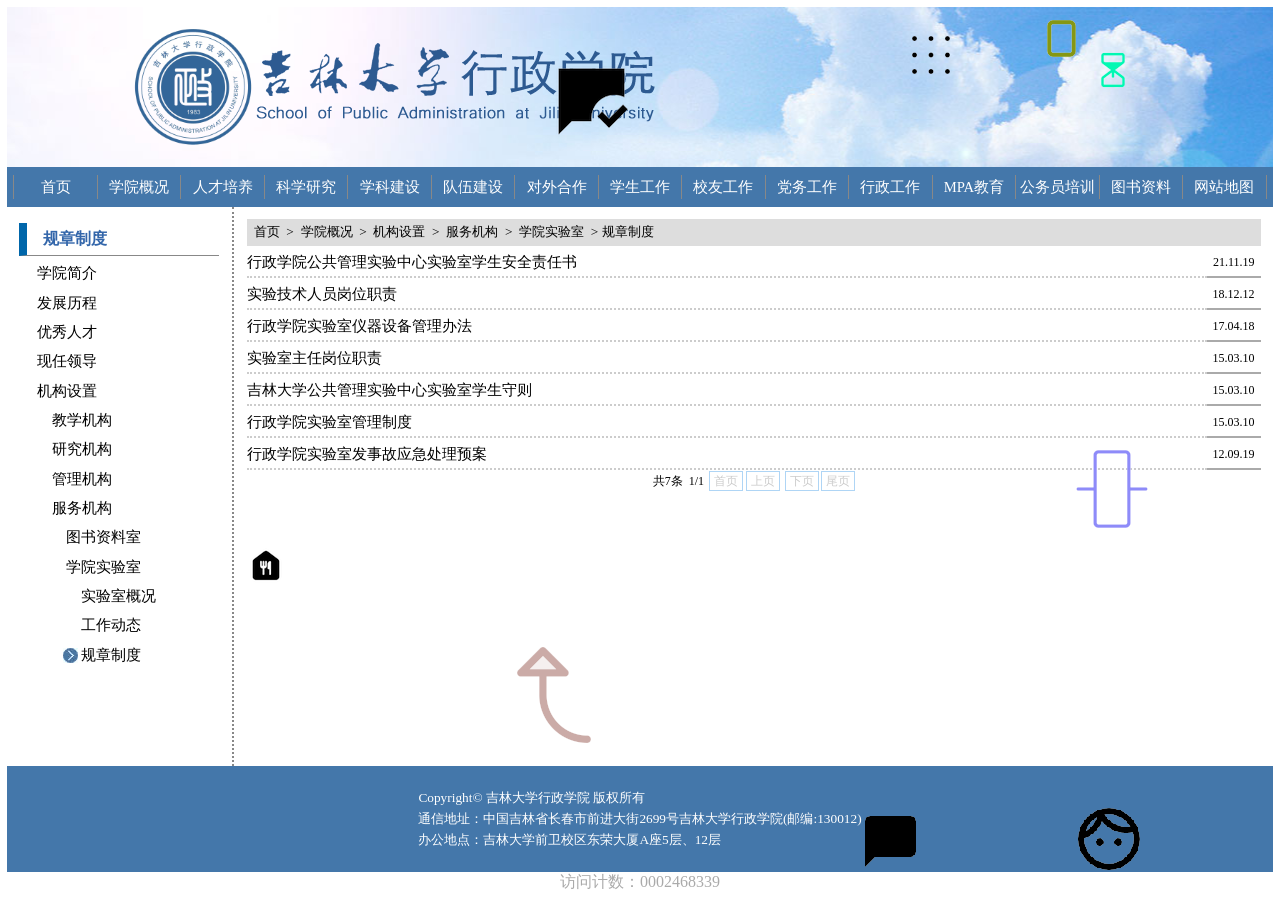  I want to click on access your profile or account settings, so click(1109, 839).